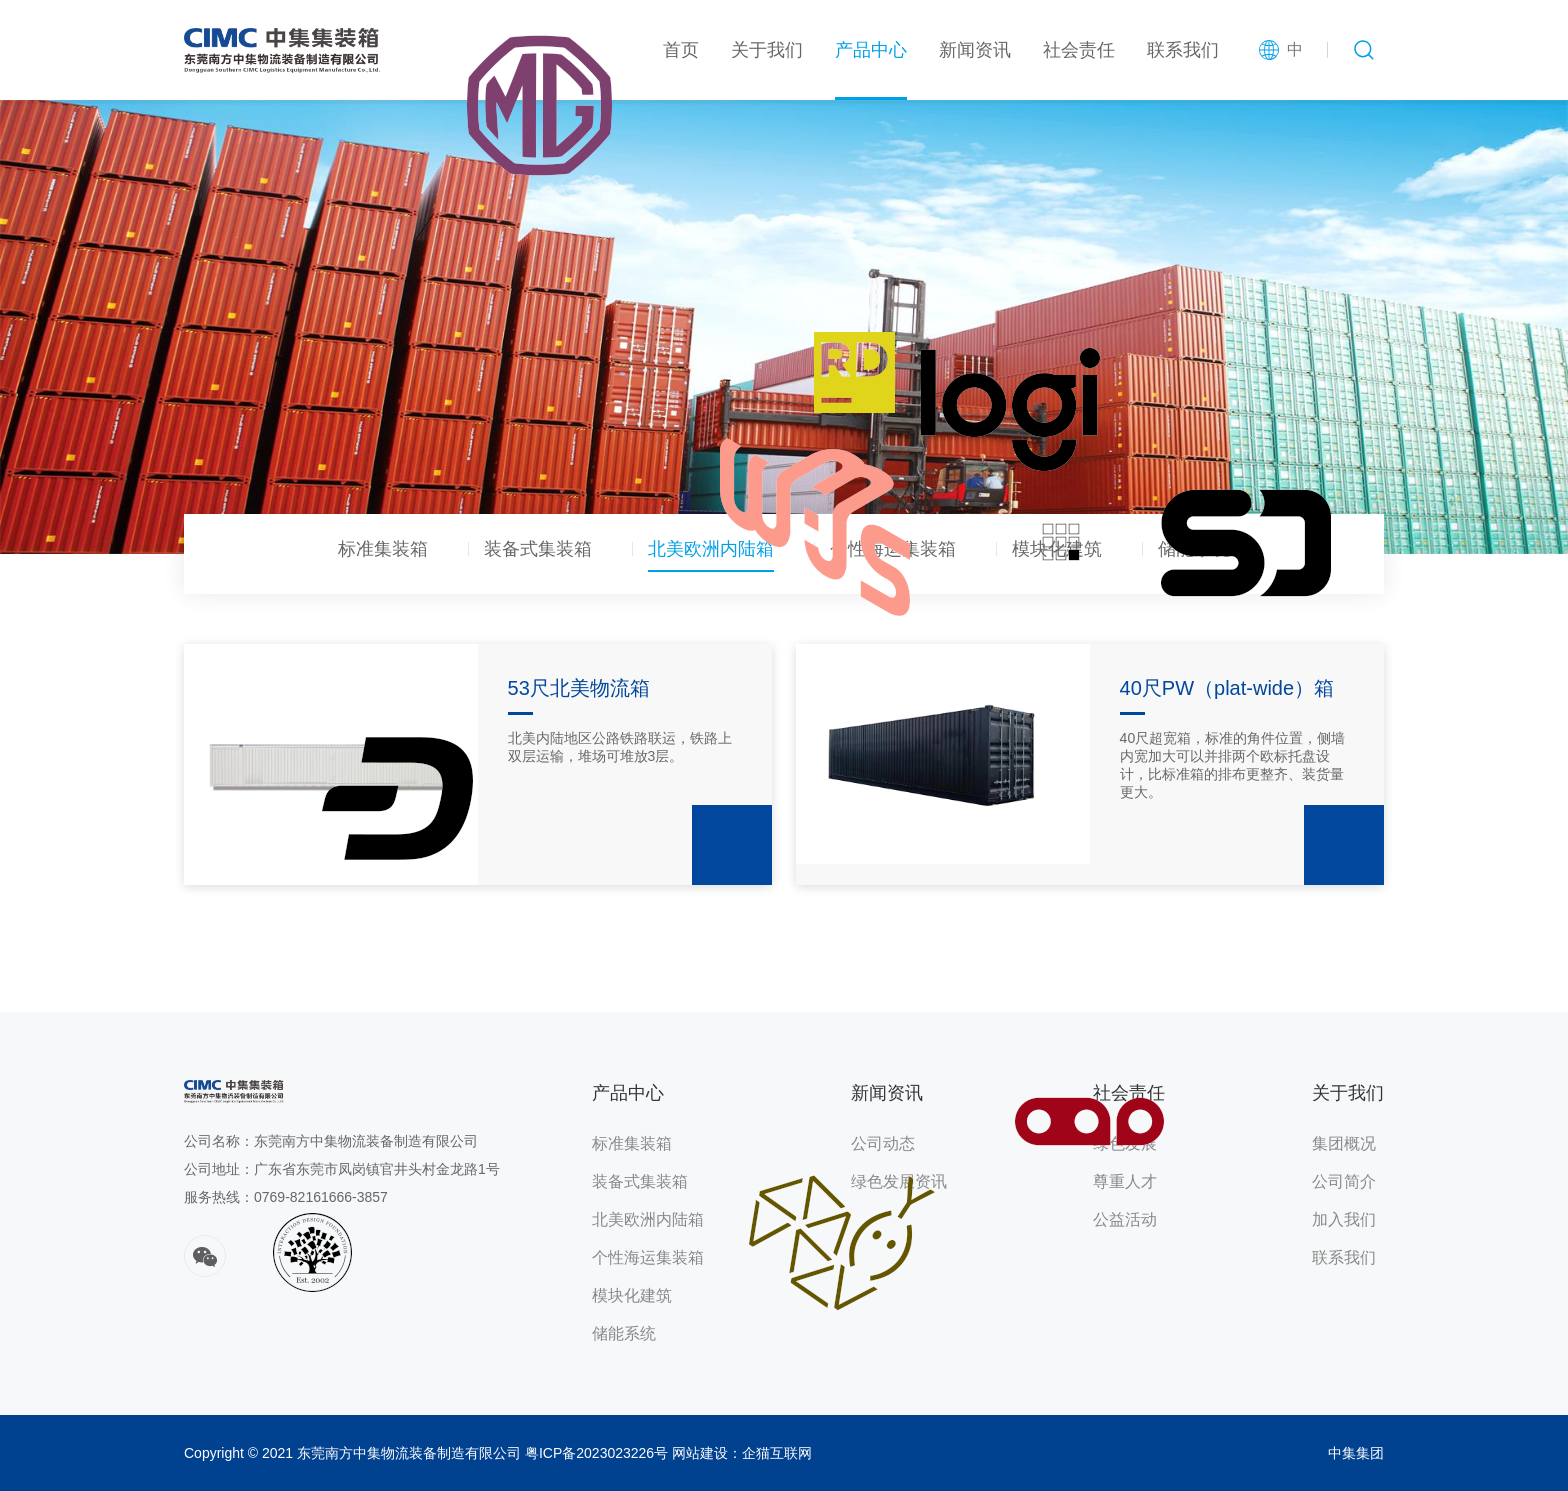 The width and height of the screenshot is (1568, 1491). I want to click on web3.js library or project branding, so click(815, 527).